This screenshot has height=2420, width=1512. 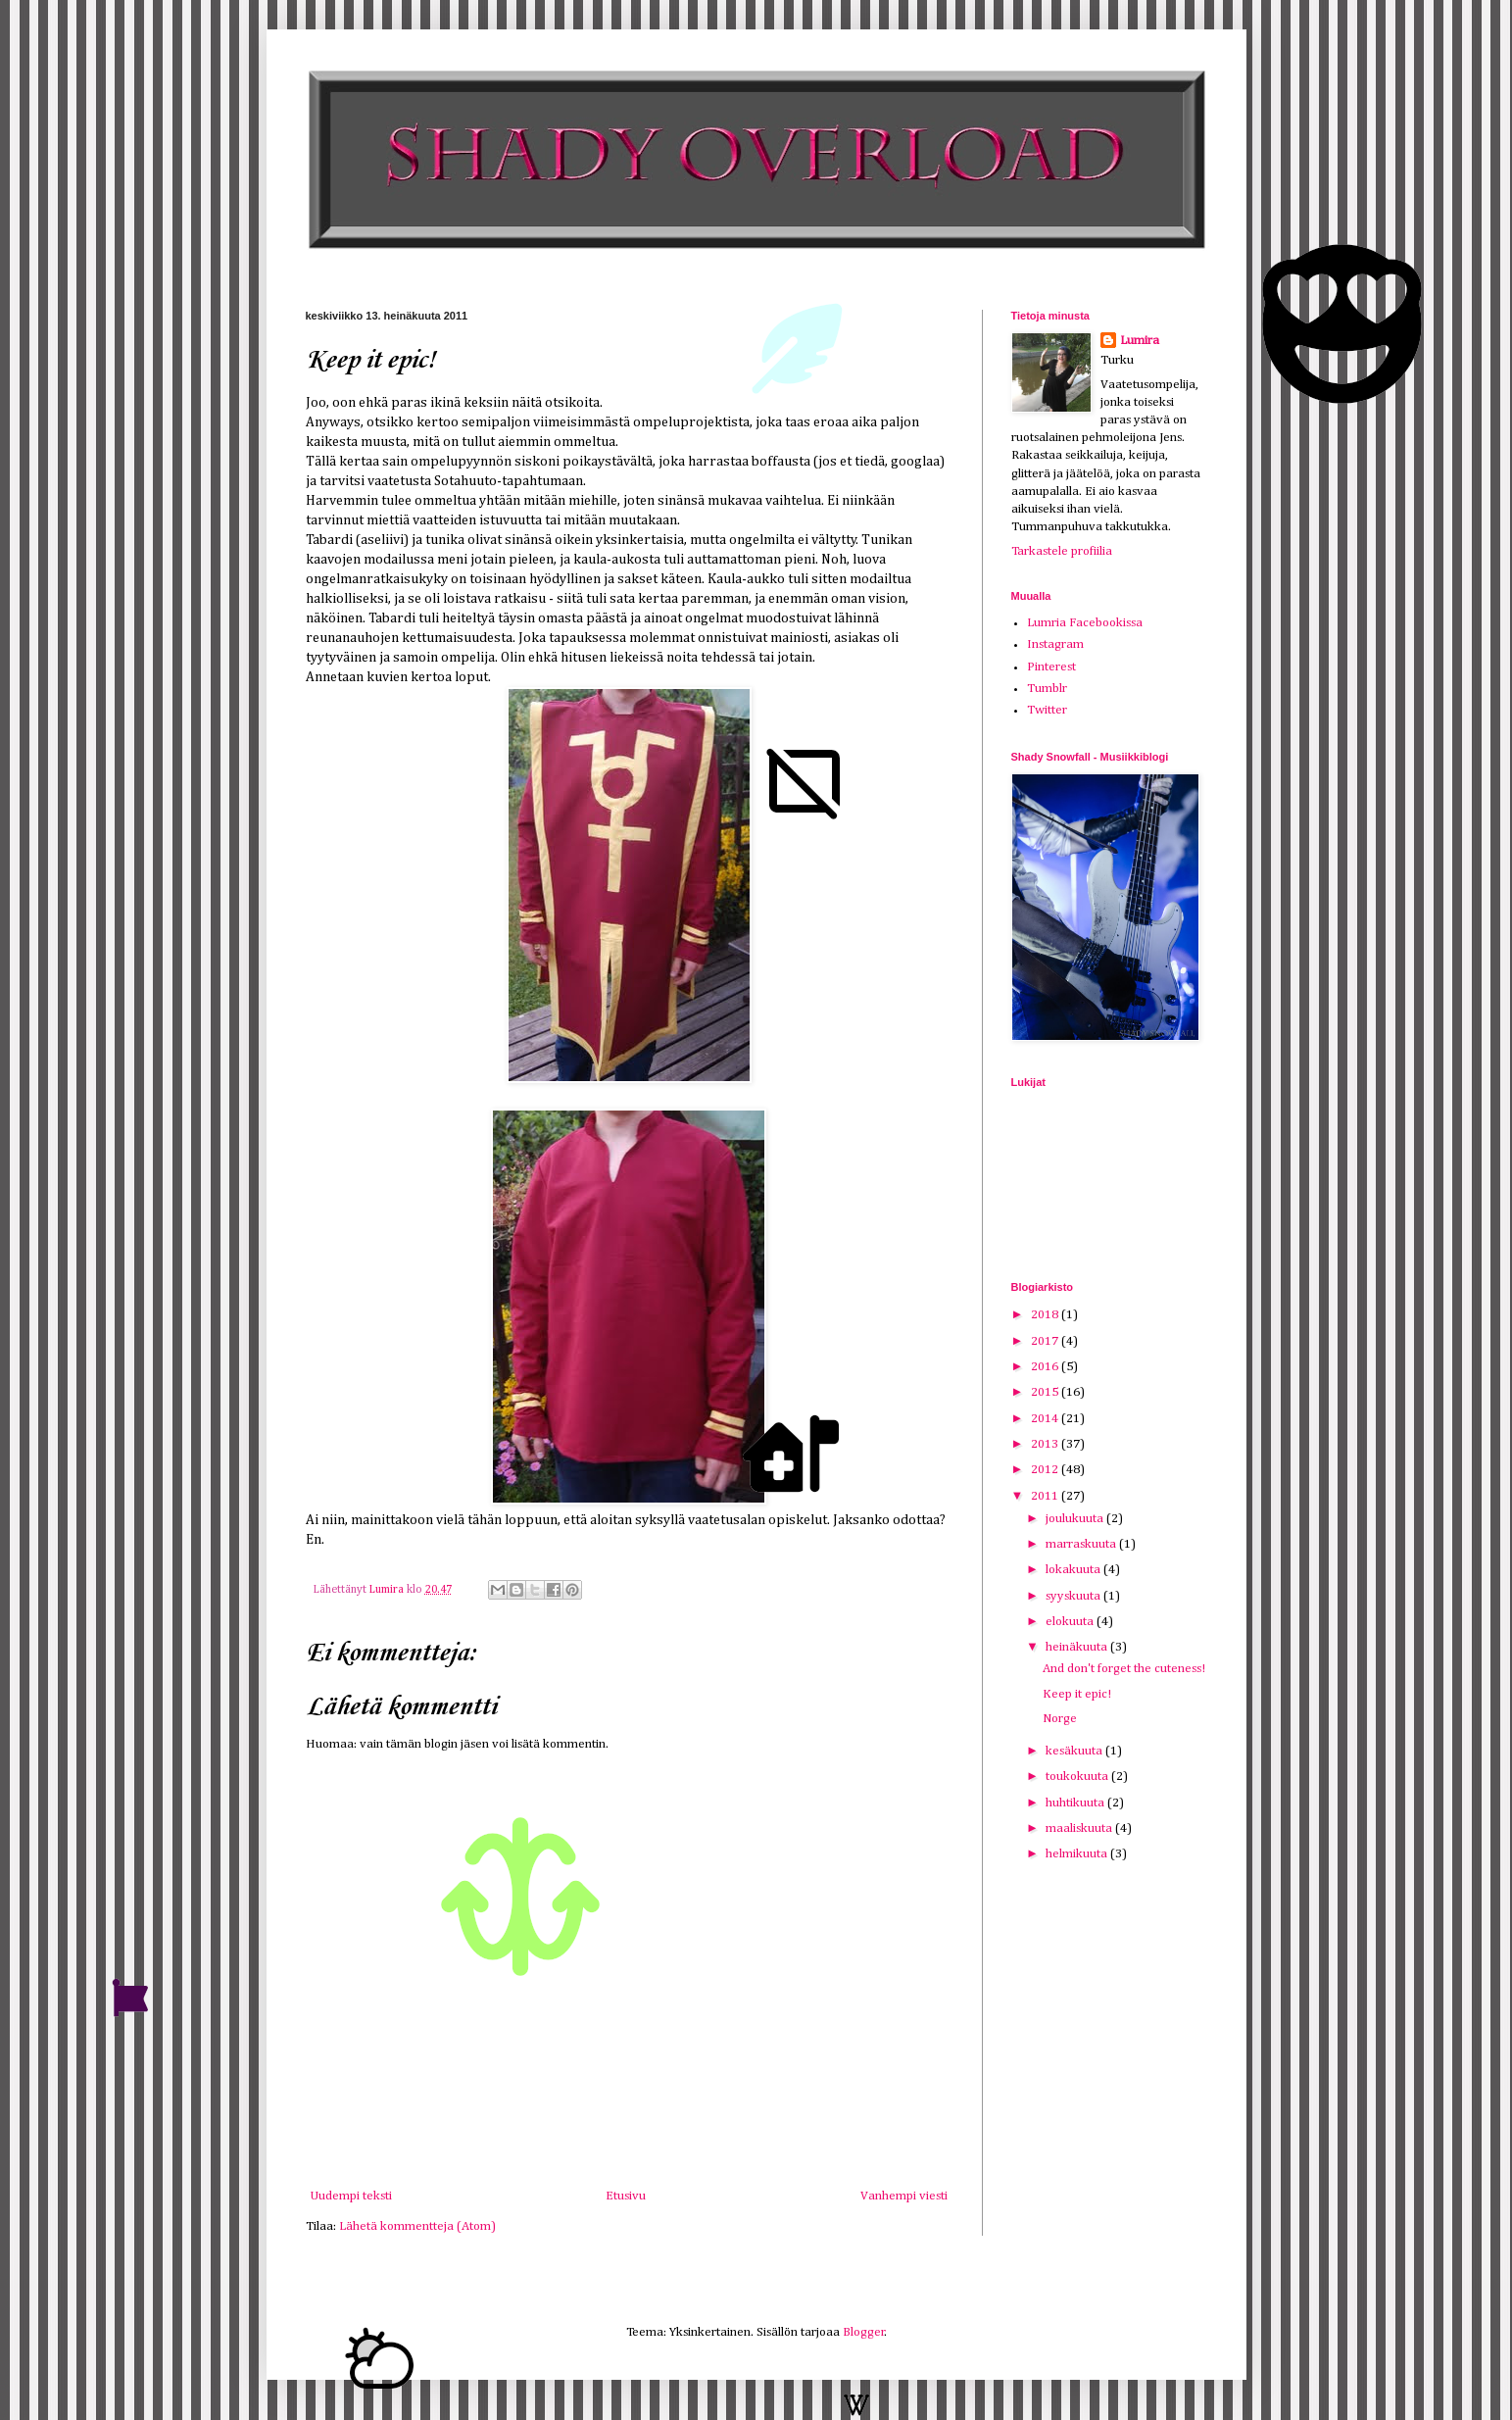 What do you see at coordinates (791, 1454) in the screenshot?
I see `locate a medical facility or field hospital` at bounding box center [791, 1454].